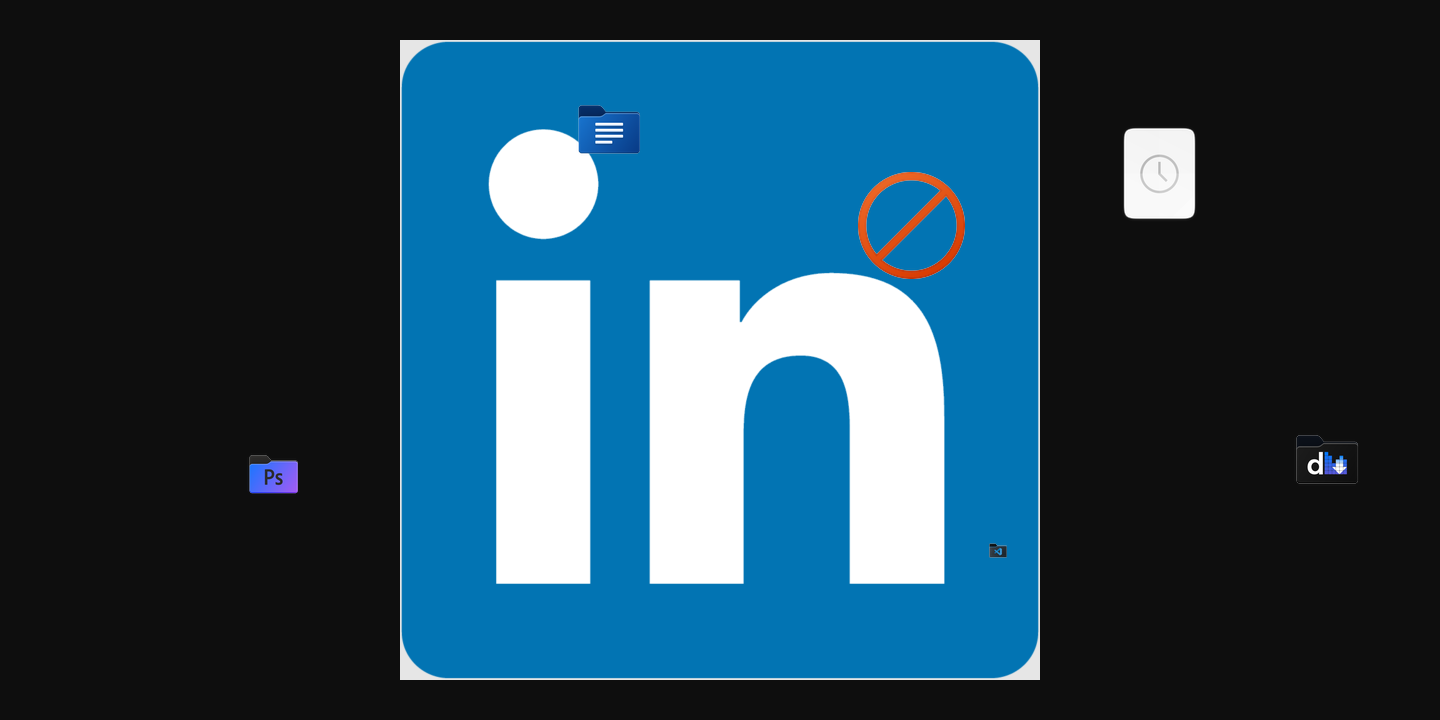  I want to click on image is currently loading, so click(1159, 173).